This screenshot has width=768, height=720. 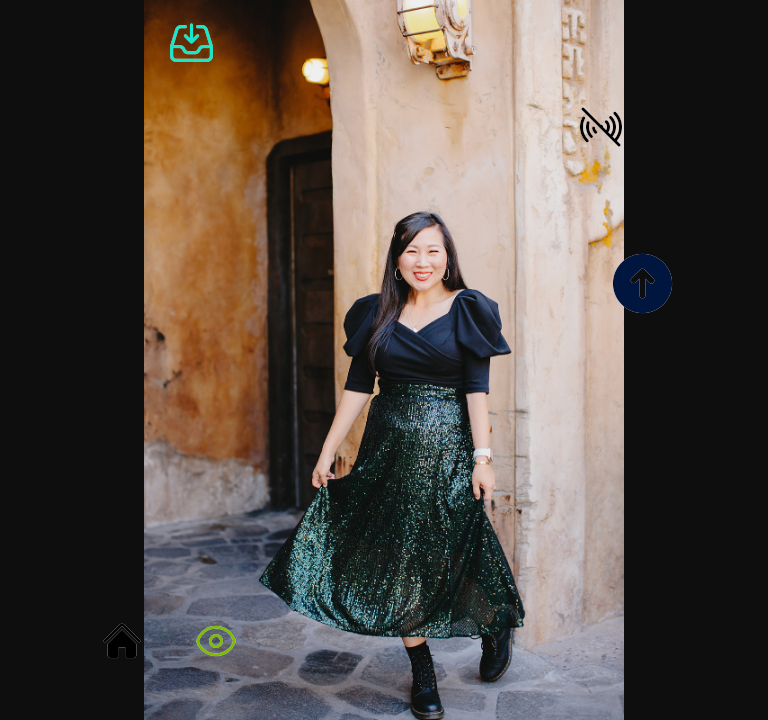 I want to click on download message to inbox, so click(x=191, y=43).